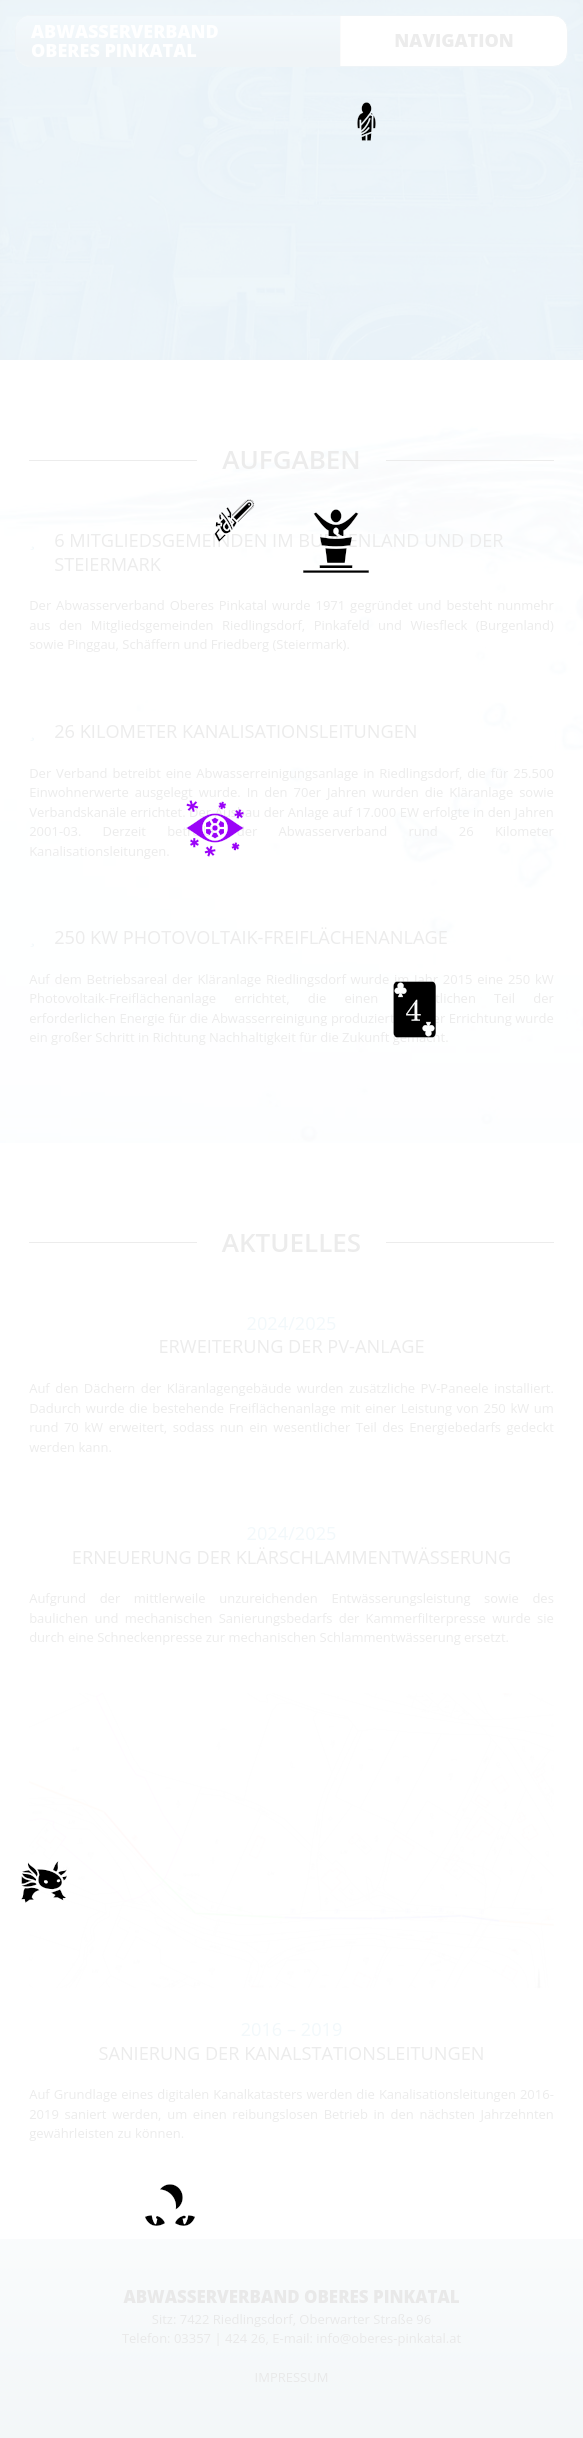  I want to click on axolotl character or mascot icon, so click(44, 1880).